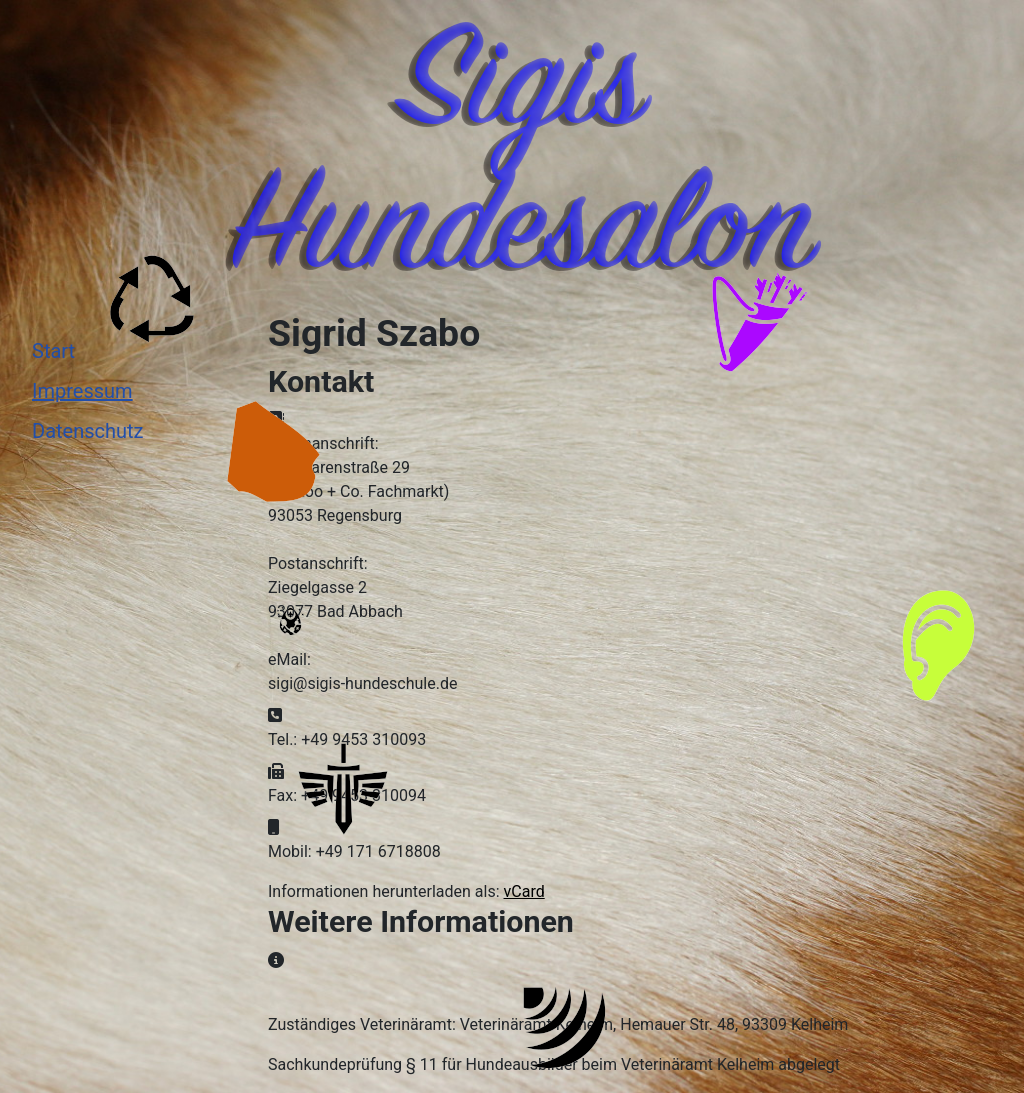 The height and width of the screenshot is (1093, 1024). What do you see at coordinates (564, 1028) in the screenshot?
I see `subscribe to RSS feed` at bounding box center [564, 1028].